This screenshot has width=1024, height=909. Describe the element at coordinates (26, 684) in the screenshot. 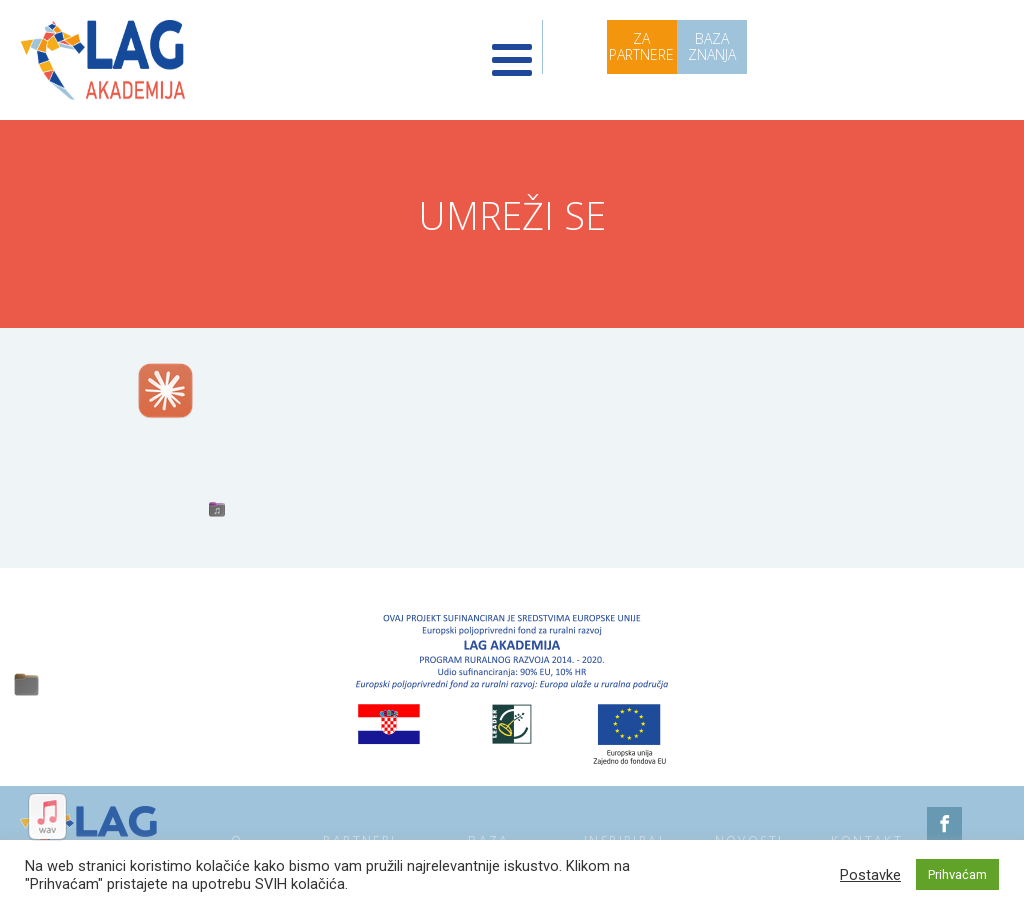

I see `open a folder to view its contents` at that location.